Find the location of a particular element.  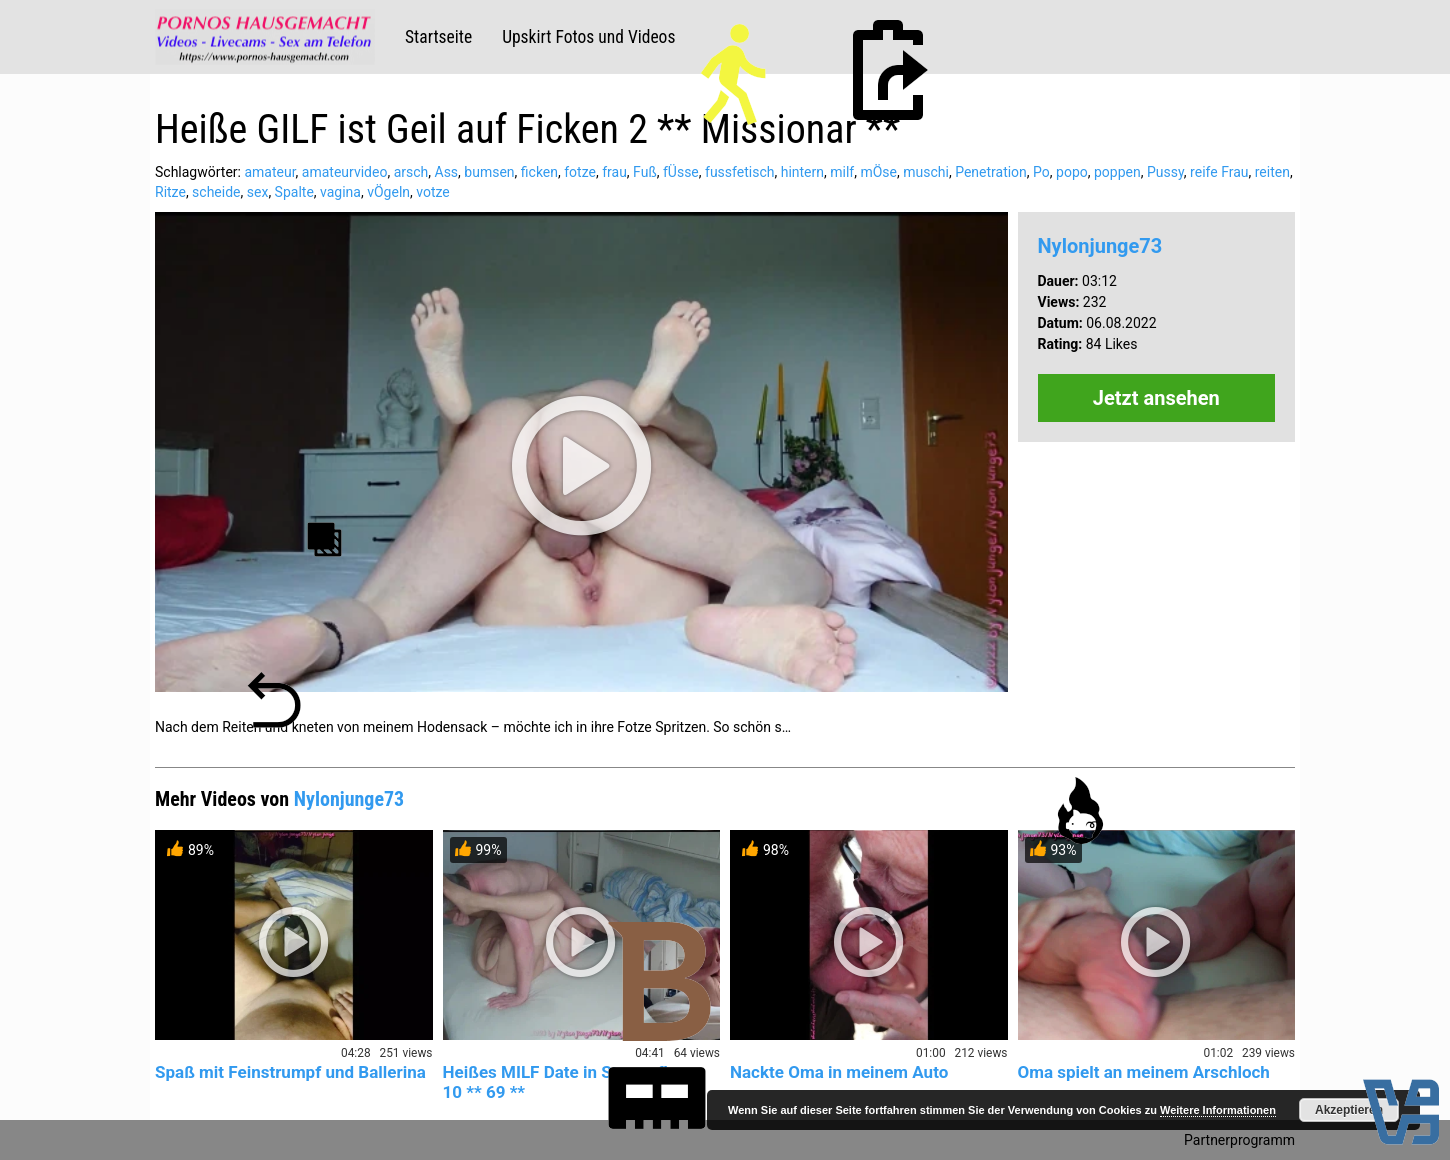

open VirtualBox virtual machine manager is located at coordinates (1401, 1112).